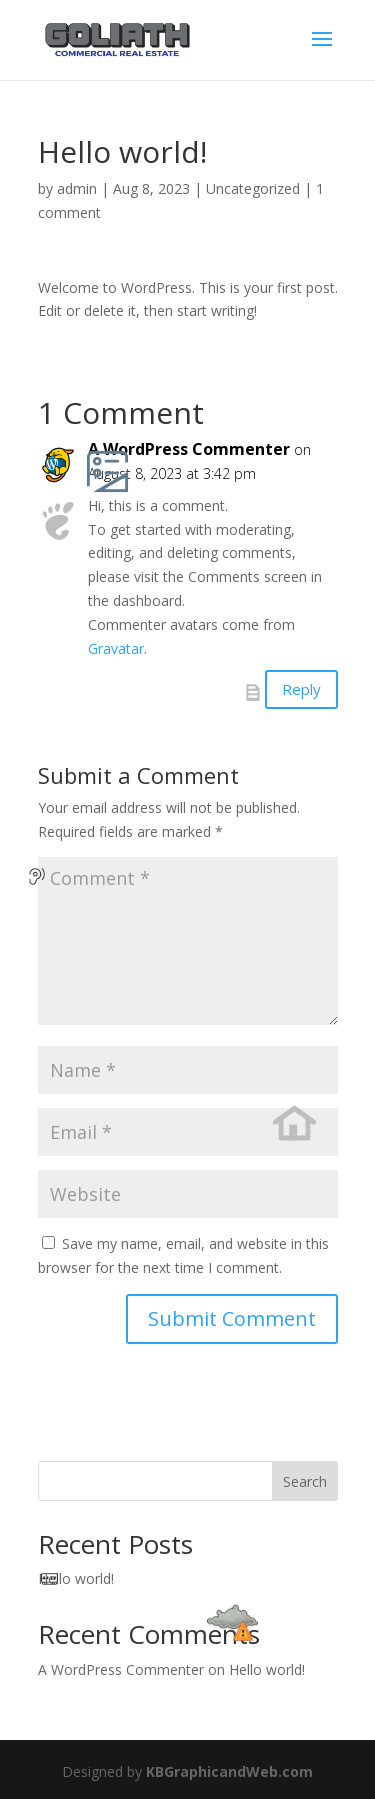  Describe the element at coordinates (232, 1620) in the screenshot. I see `indicates severe weather warning in your area` at that location.